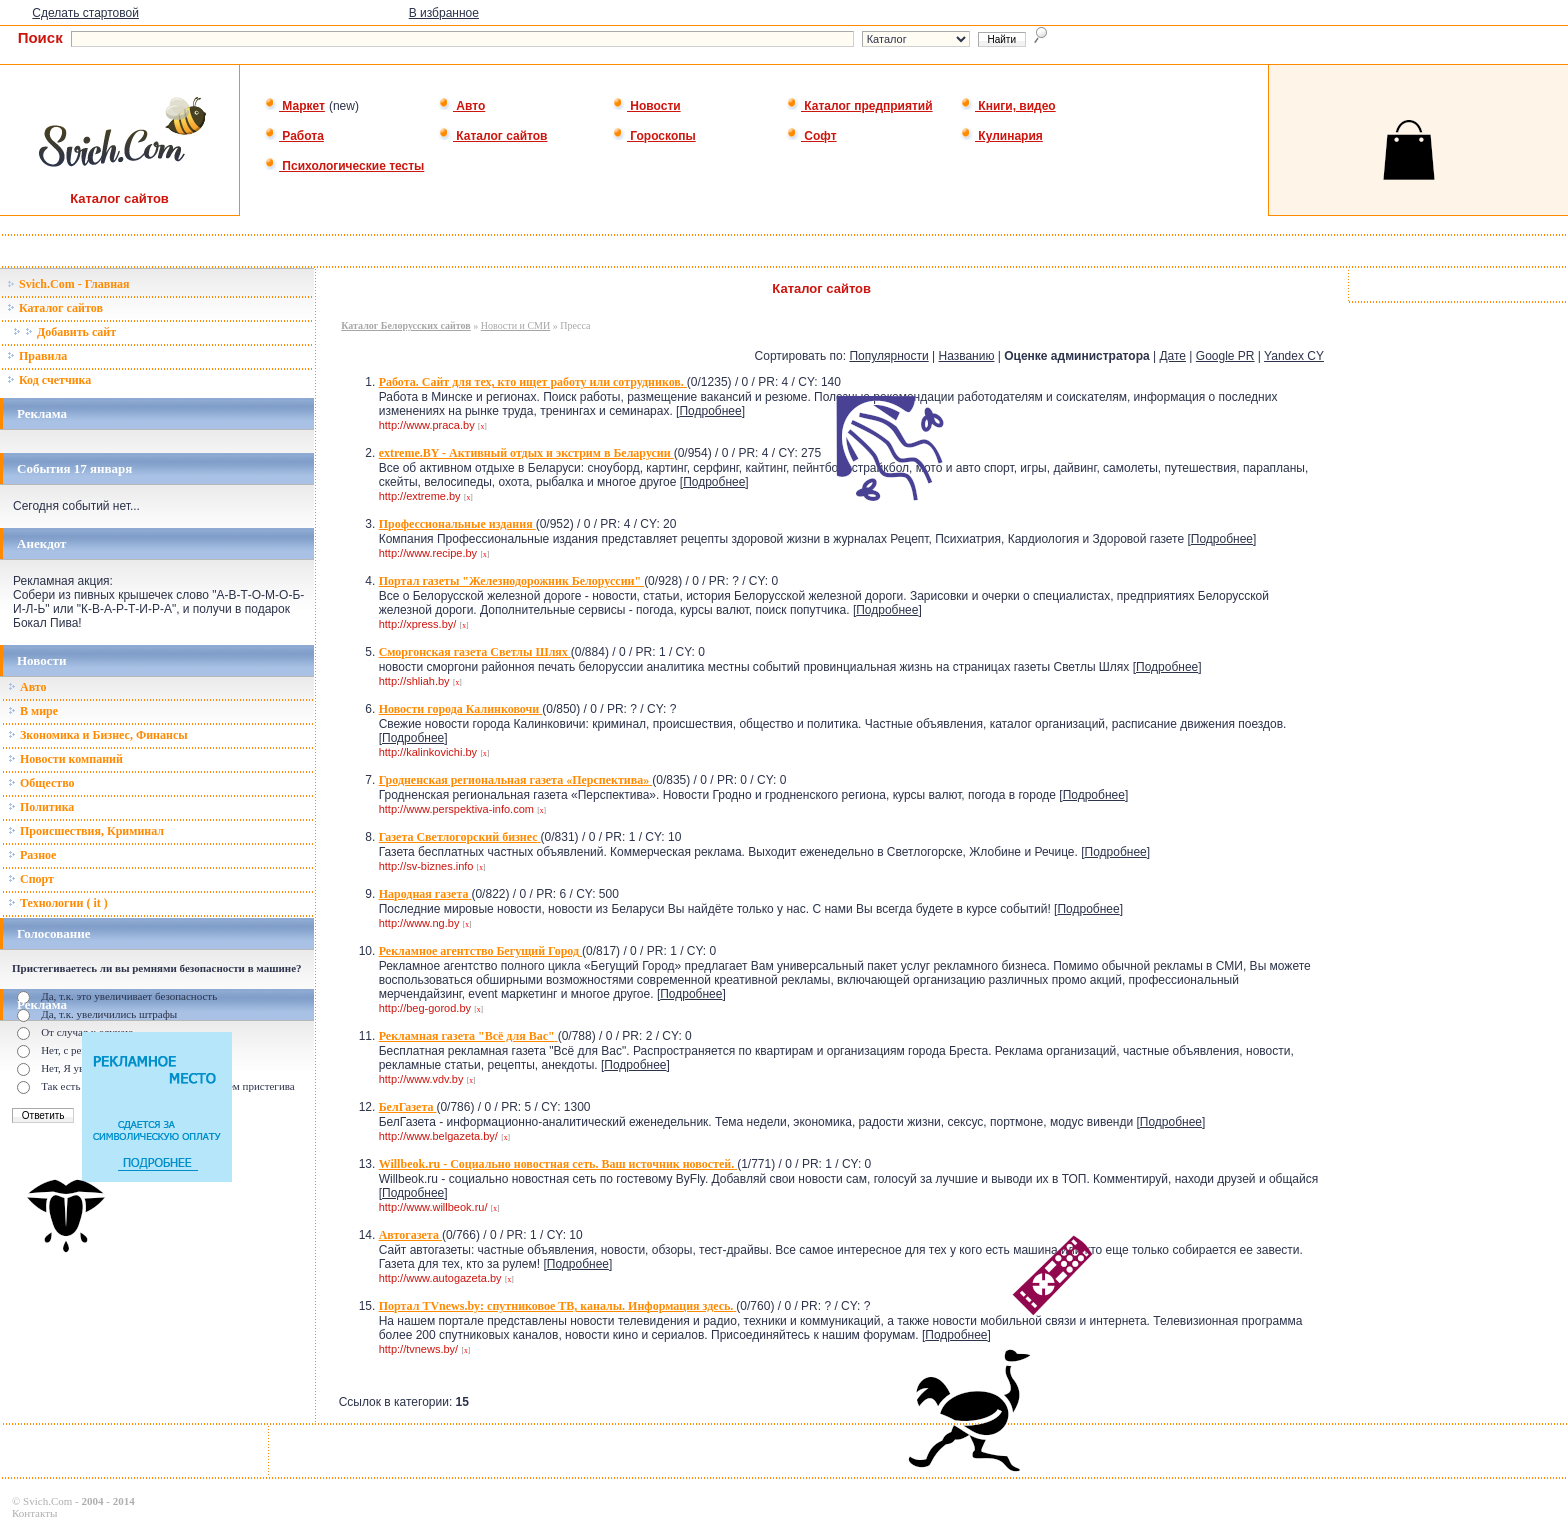  What do you see at coordinates (969, 1410) in the screenshot?
I see `ostrich character or animal in a game` at bounding box center [969, 1410].